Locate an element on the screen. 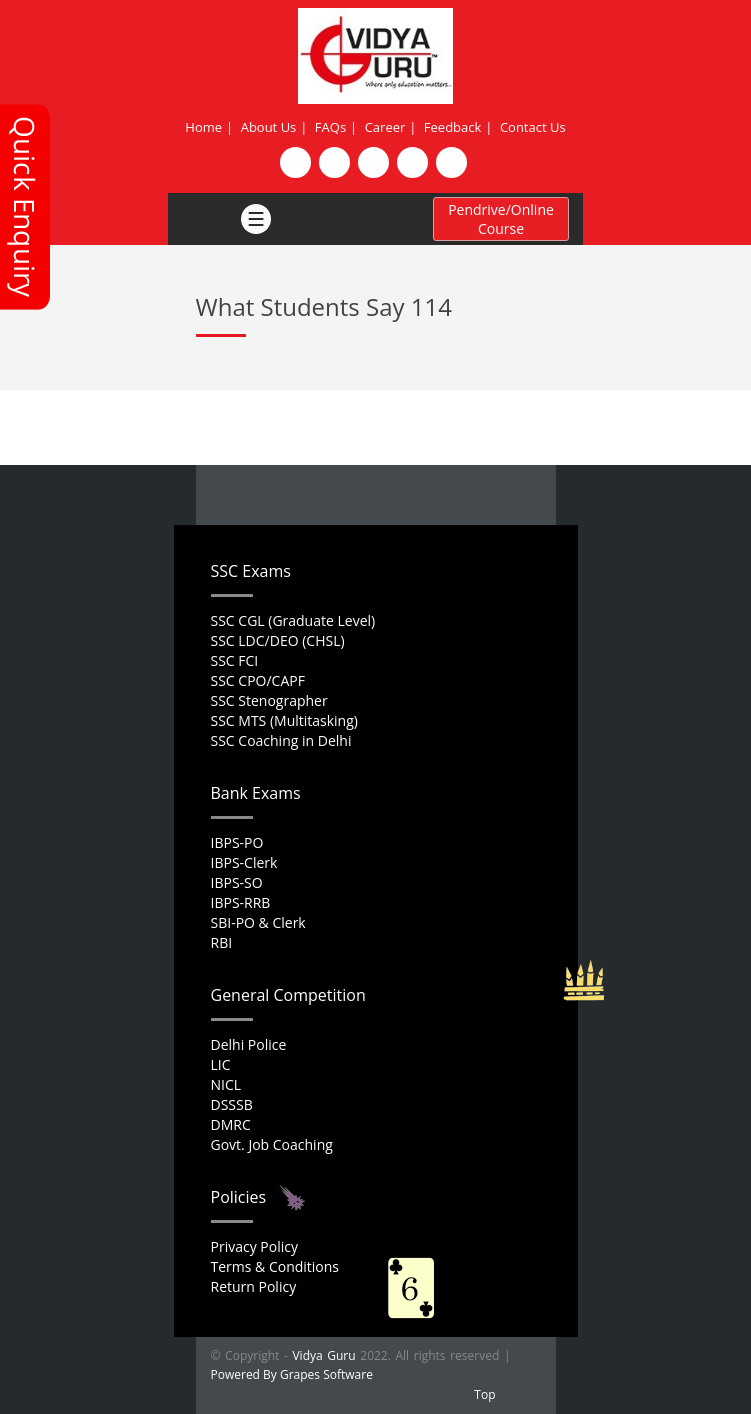 This screenshot has width=751, height=1414. indicates a meteor shower or cosmic event in-game is located at coordinates (292, 1198).